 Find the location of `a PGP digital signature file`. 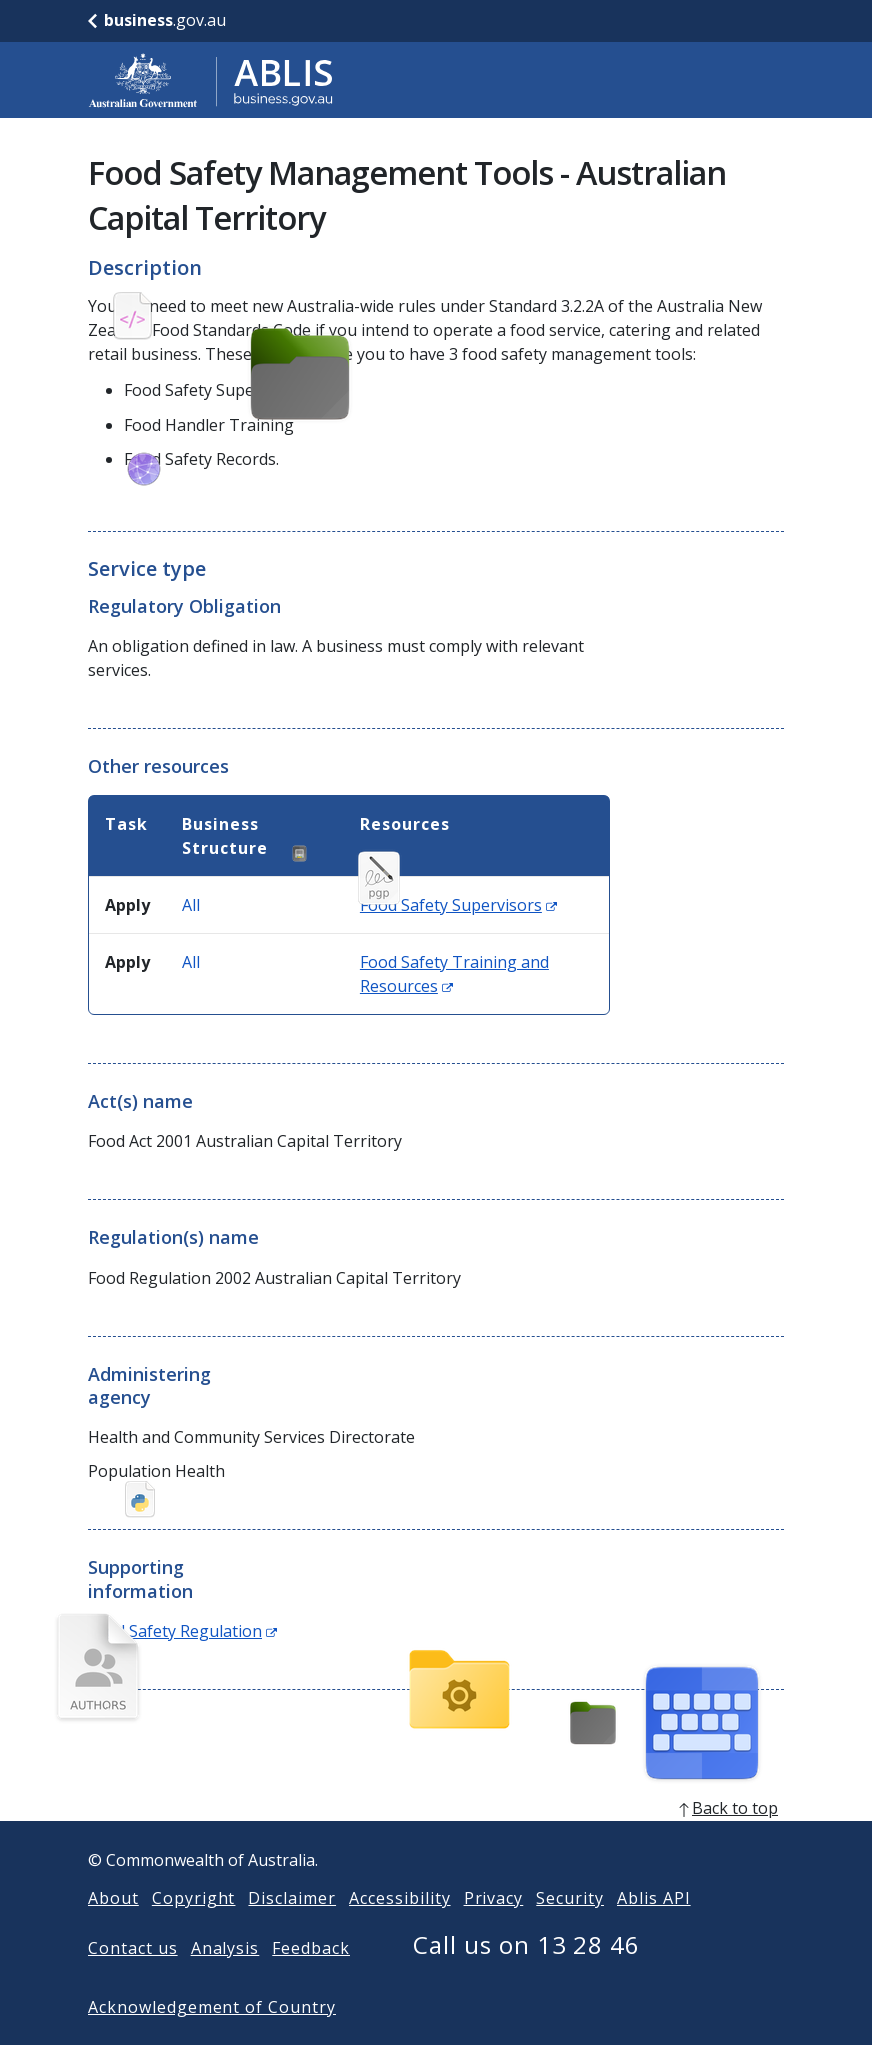

a PGP digital signature file is located at coordinates (379, 878).